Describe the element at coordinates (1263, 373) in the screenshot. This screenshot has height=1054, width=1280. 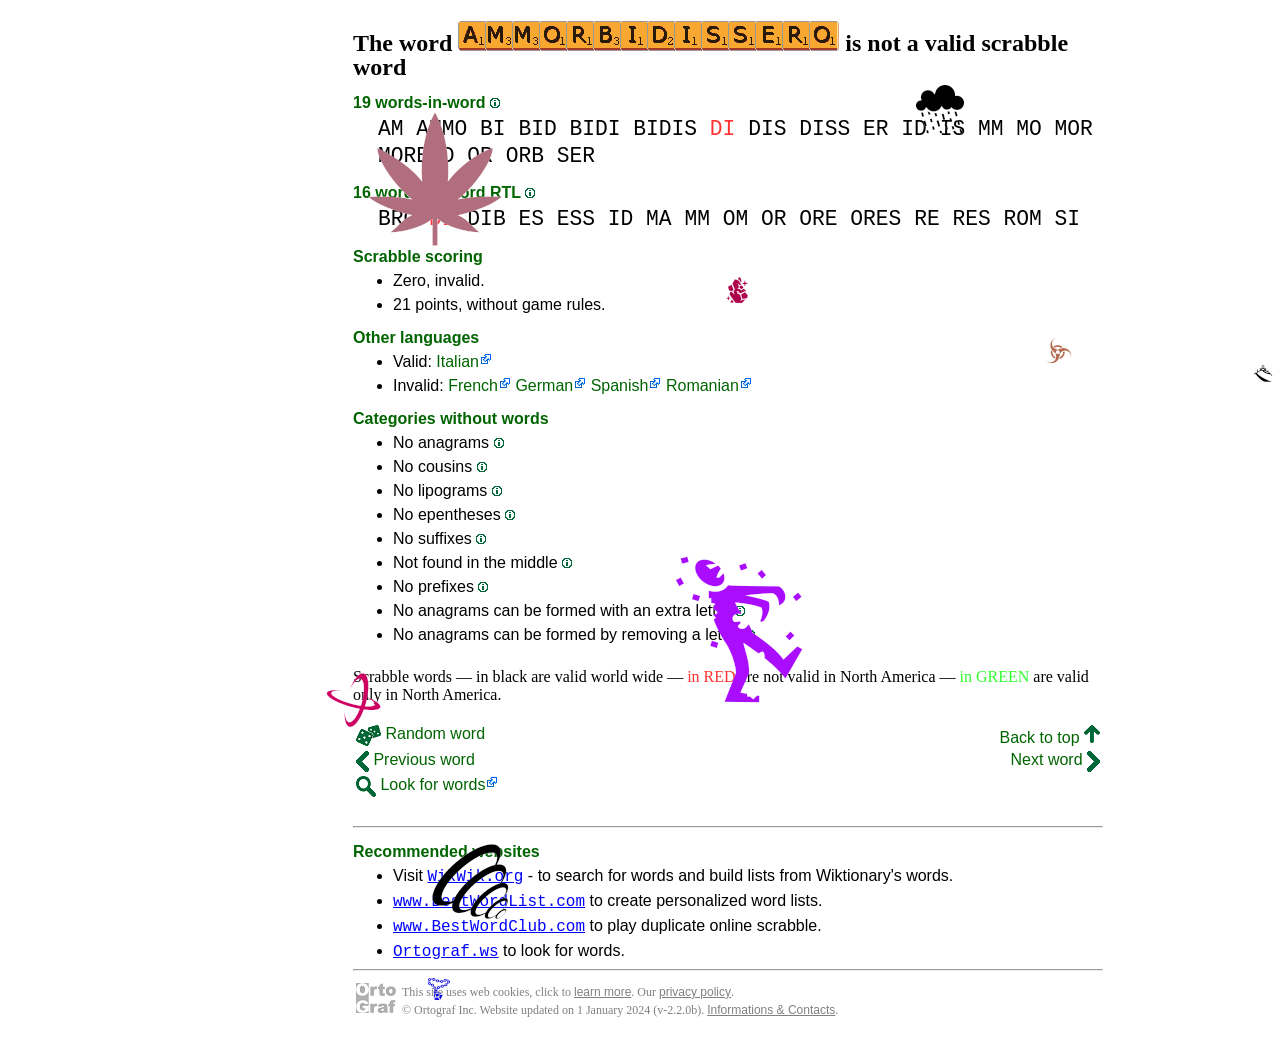
I see `view fortified settlement or stronghold location` at that location.